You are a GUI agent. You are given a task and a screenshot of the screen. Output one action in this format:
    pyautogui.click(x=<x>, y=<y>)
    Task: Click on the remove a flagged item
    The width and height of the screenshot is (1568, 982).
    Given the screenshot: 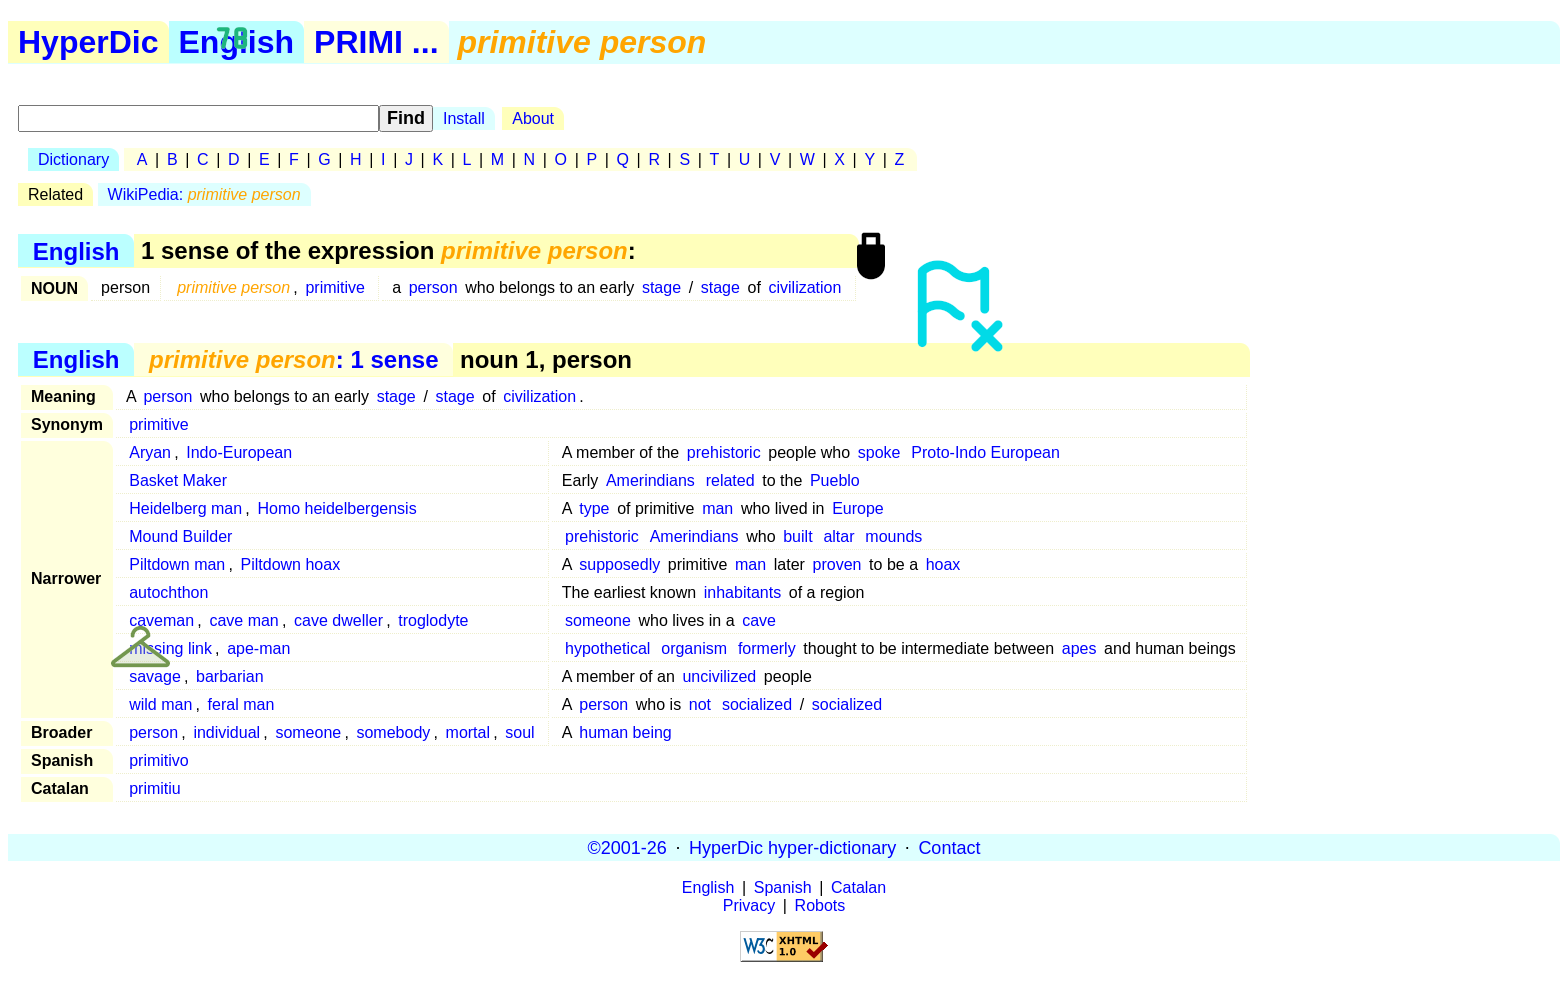 What is the action you would take?
    pyautogui.click(x=953, y=302)
    